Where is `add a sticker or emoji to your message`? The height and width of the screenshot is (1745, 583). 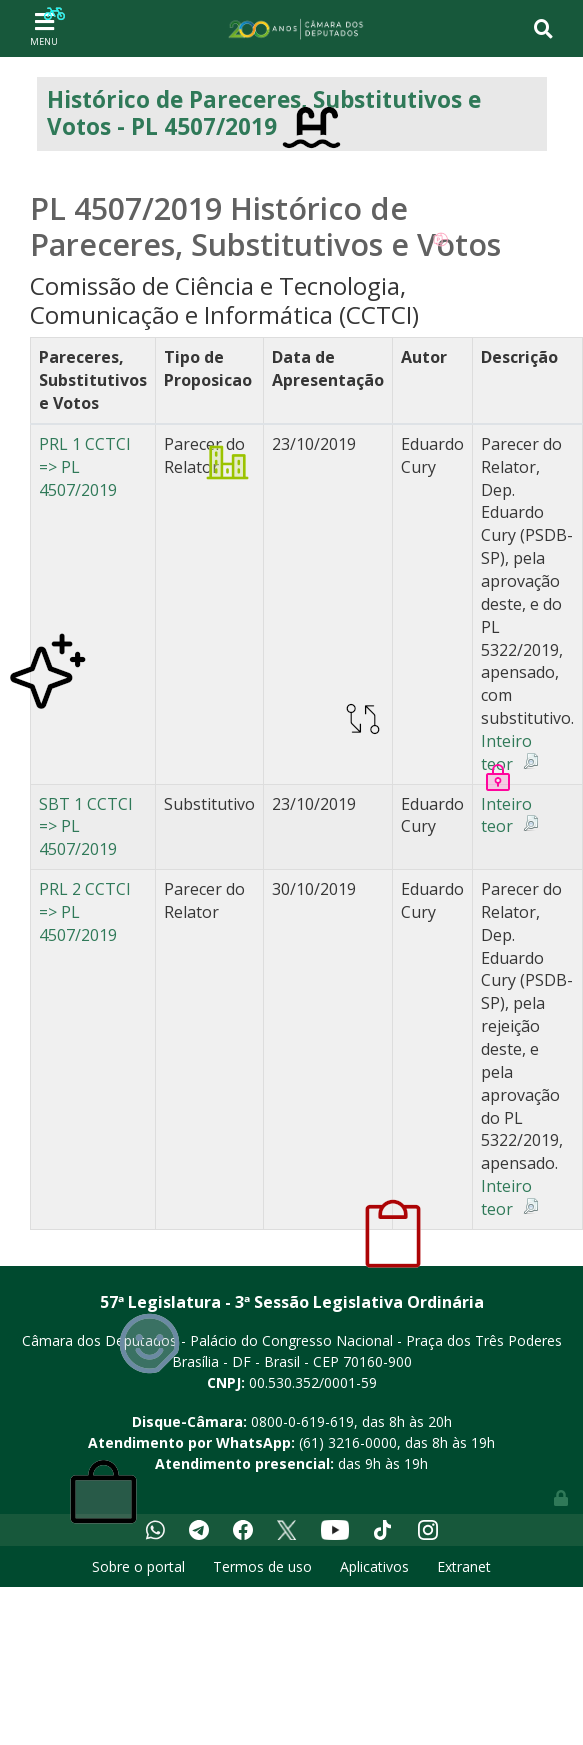
add a sticker or emoji to your message is located at coordinates (149, 1343).